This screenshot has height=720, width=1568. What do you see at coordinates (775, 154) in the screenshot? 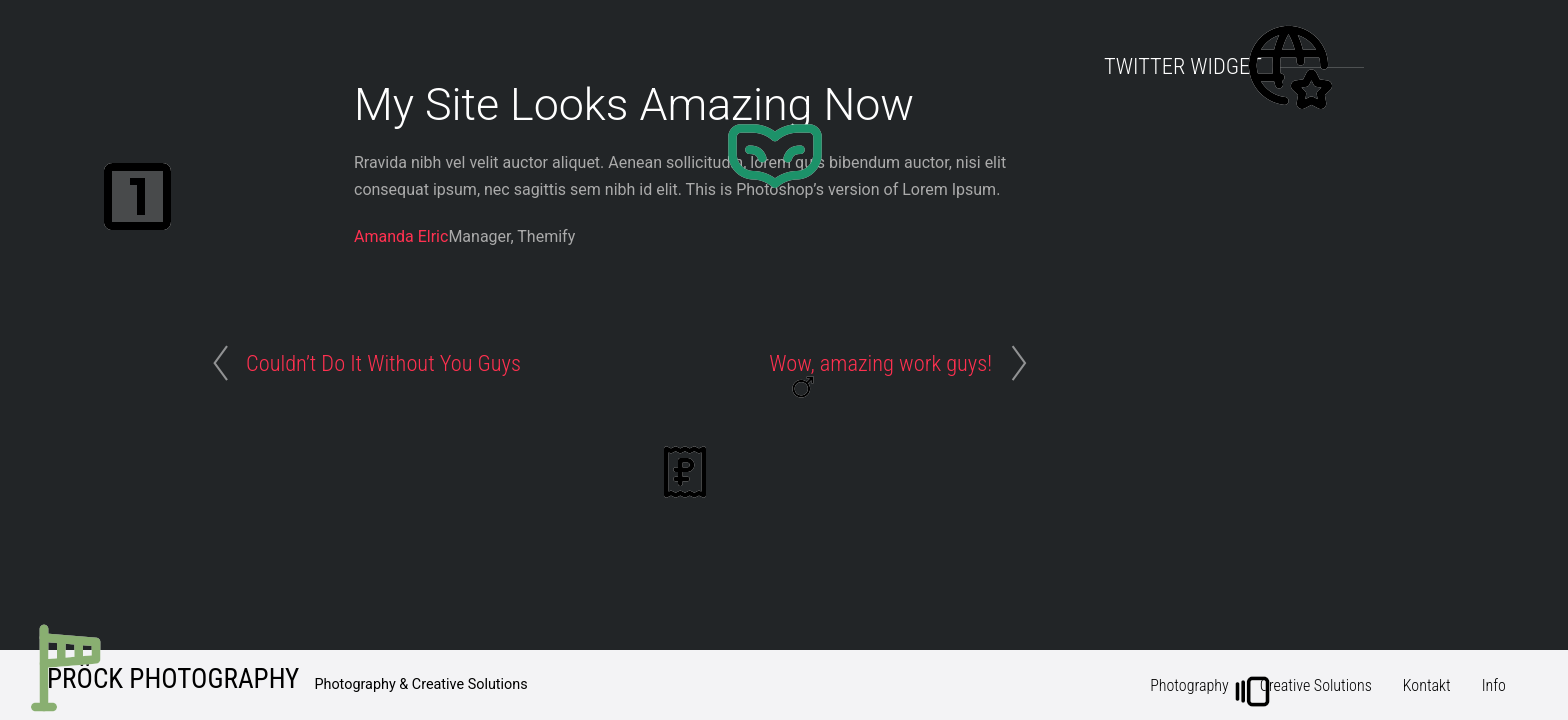
I see `enable incognito or private browsing mode` at bounding box center [775, 154].